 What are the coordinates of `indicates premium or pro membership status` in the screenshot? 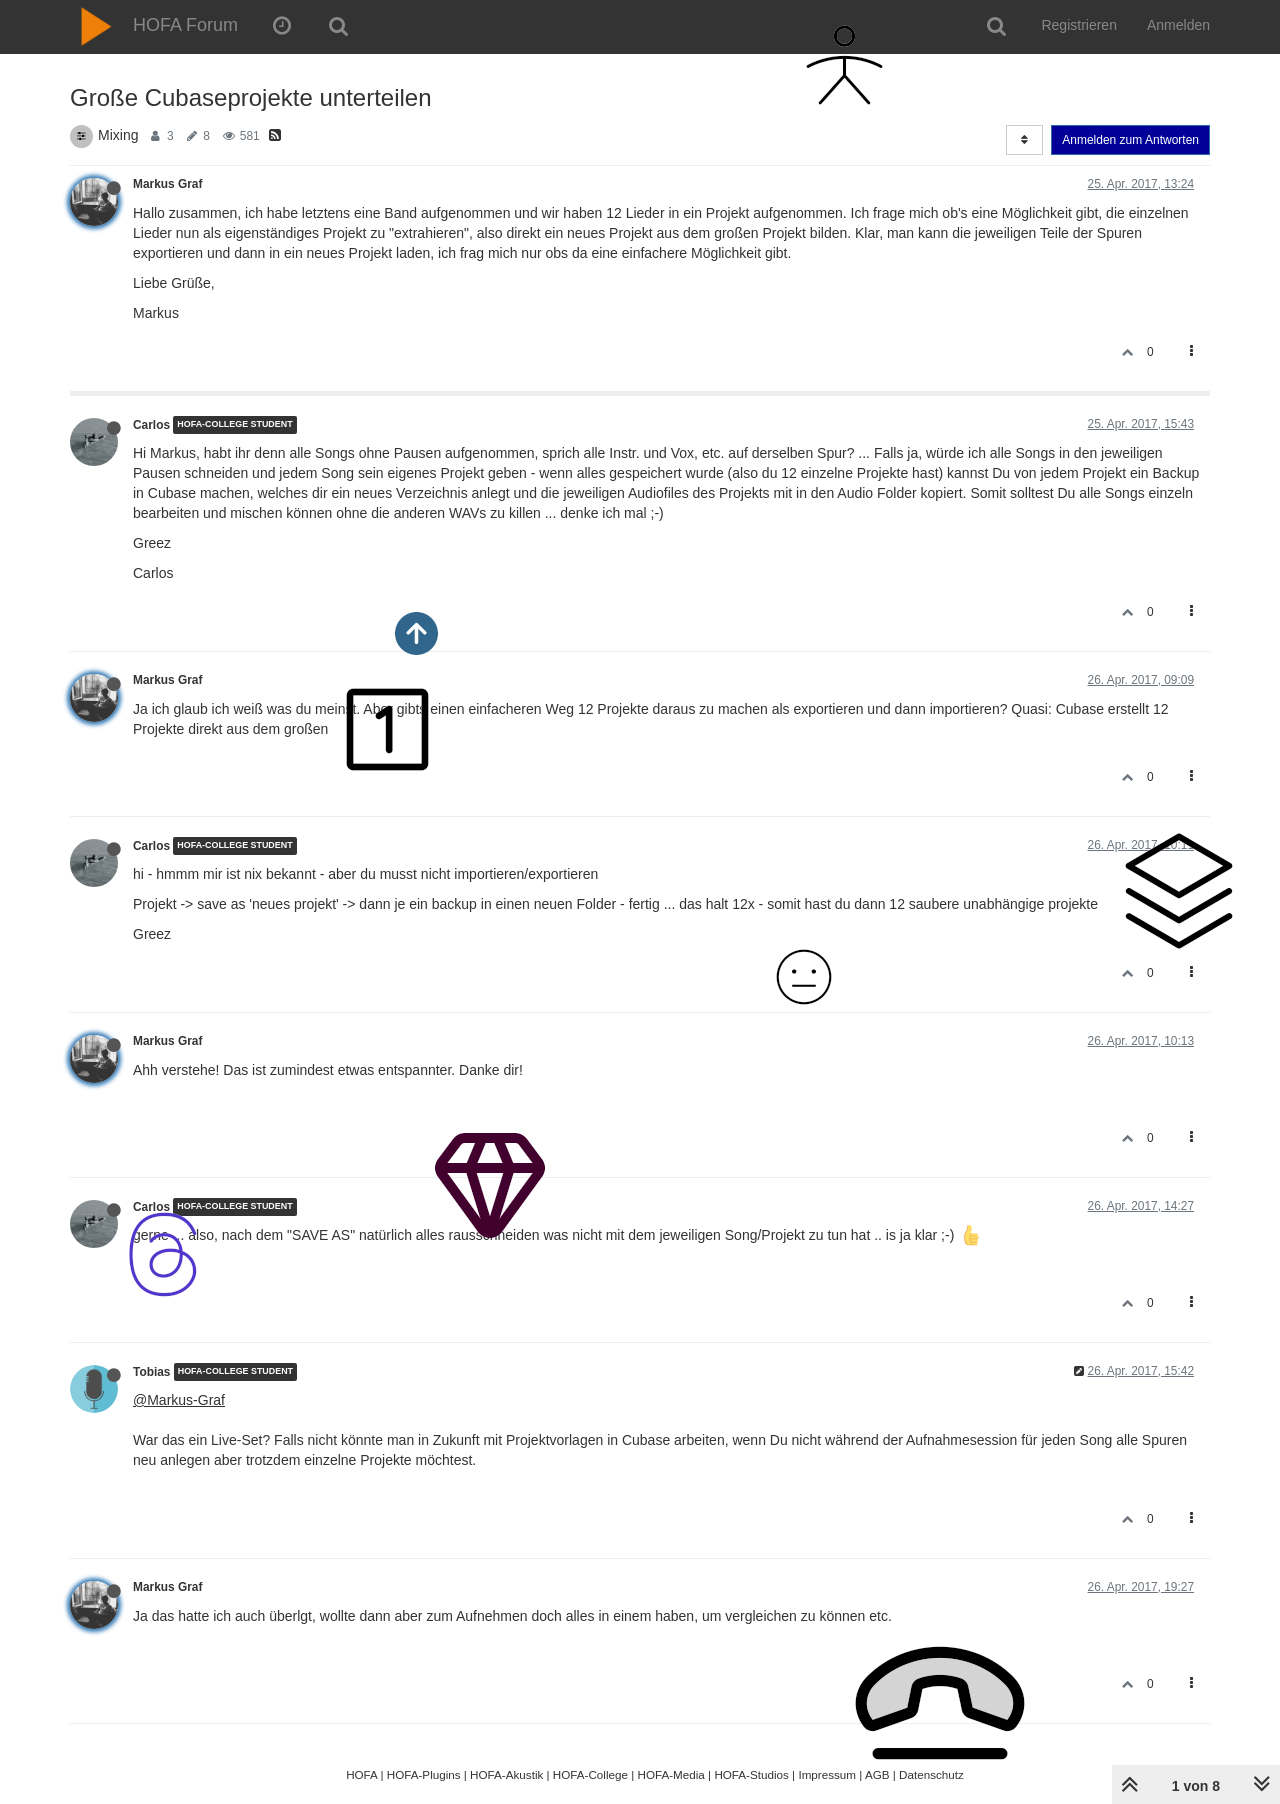 It's located at (490, 1183).